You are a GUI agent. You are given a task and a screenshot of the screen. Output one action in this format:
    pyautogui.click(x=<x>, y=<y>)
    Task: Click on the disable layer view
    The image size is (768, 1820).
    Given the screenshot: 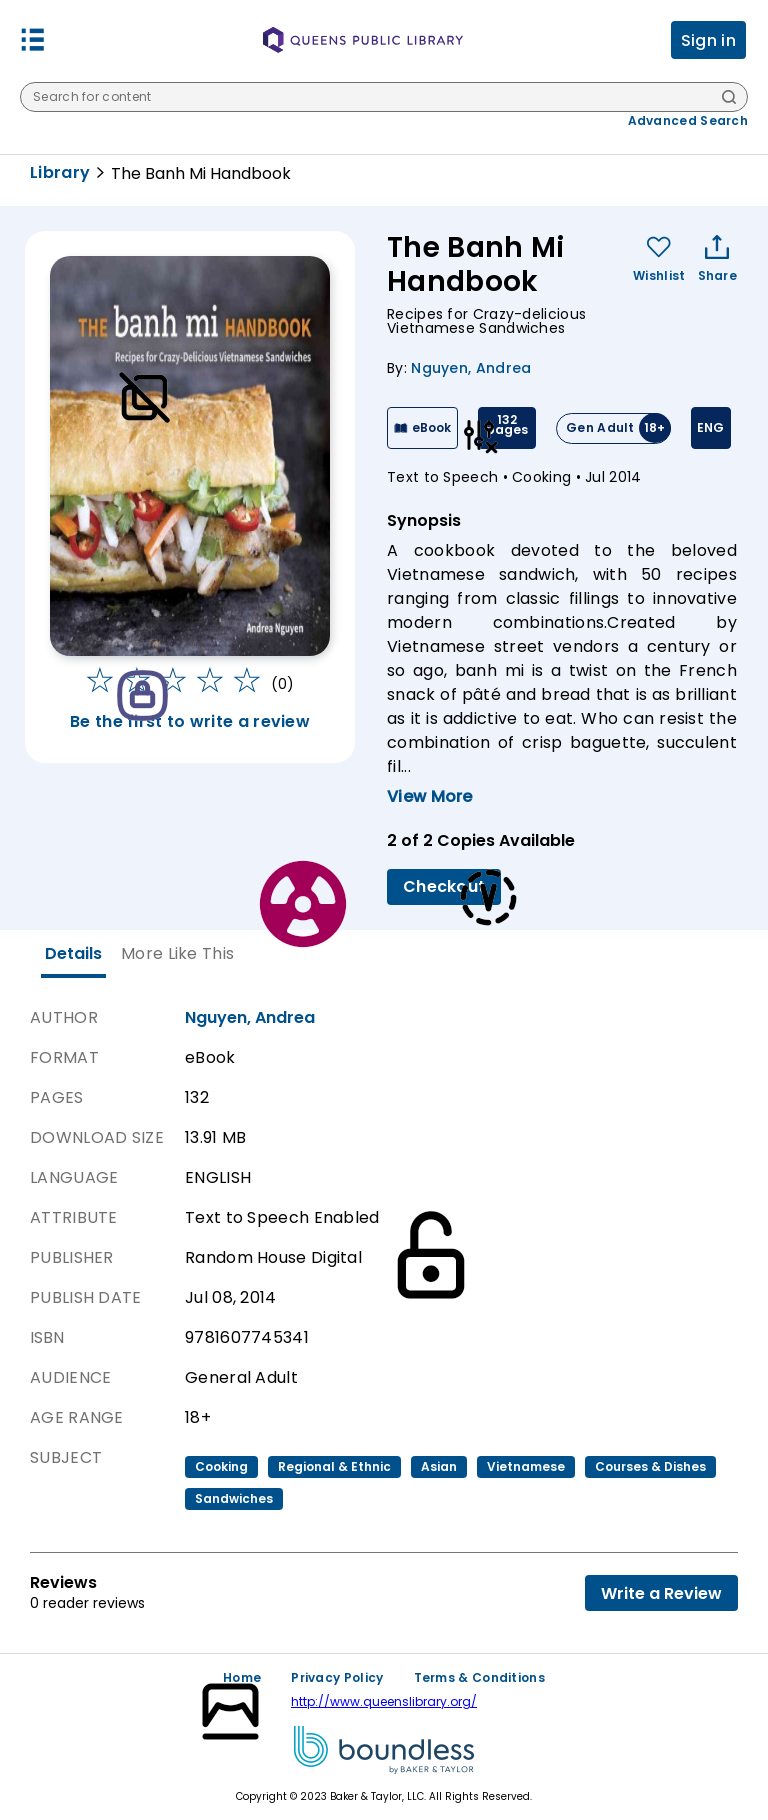 What is the action you would take?
    pyautogui.click(x=144, y=397)
    